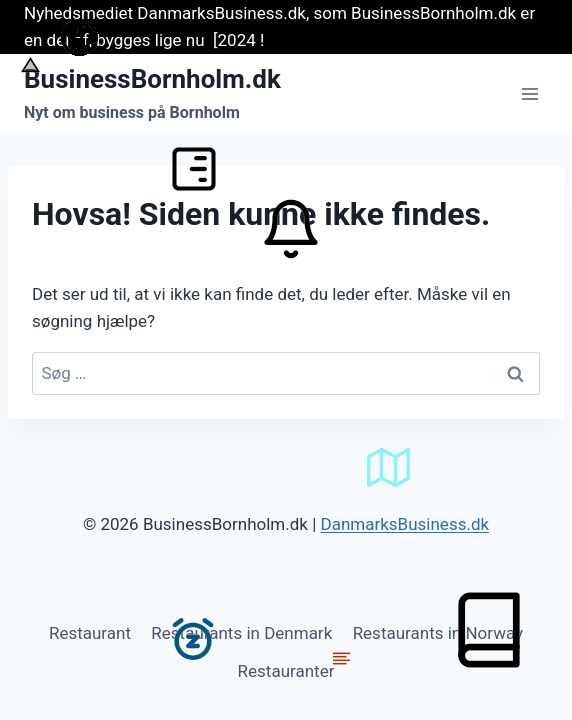  What do you see at coordinates (341, 658) in the screenshot?
I see `align text to the left` at bounding box center [341, 658].